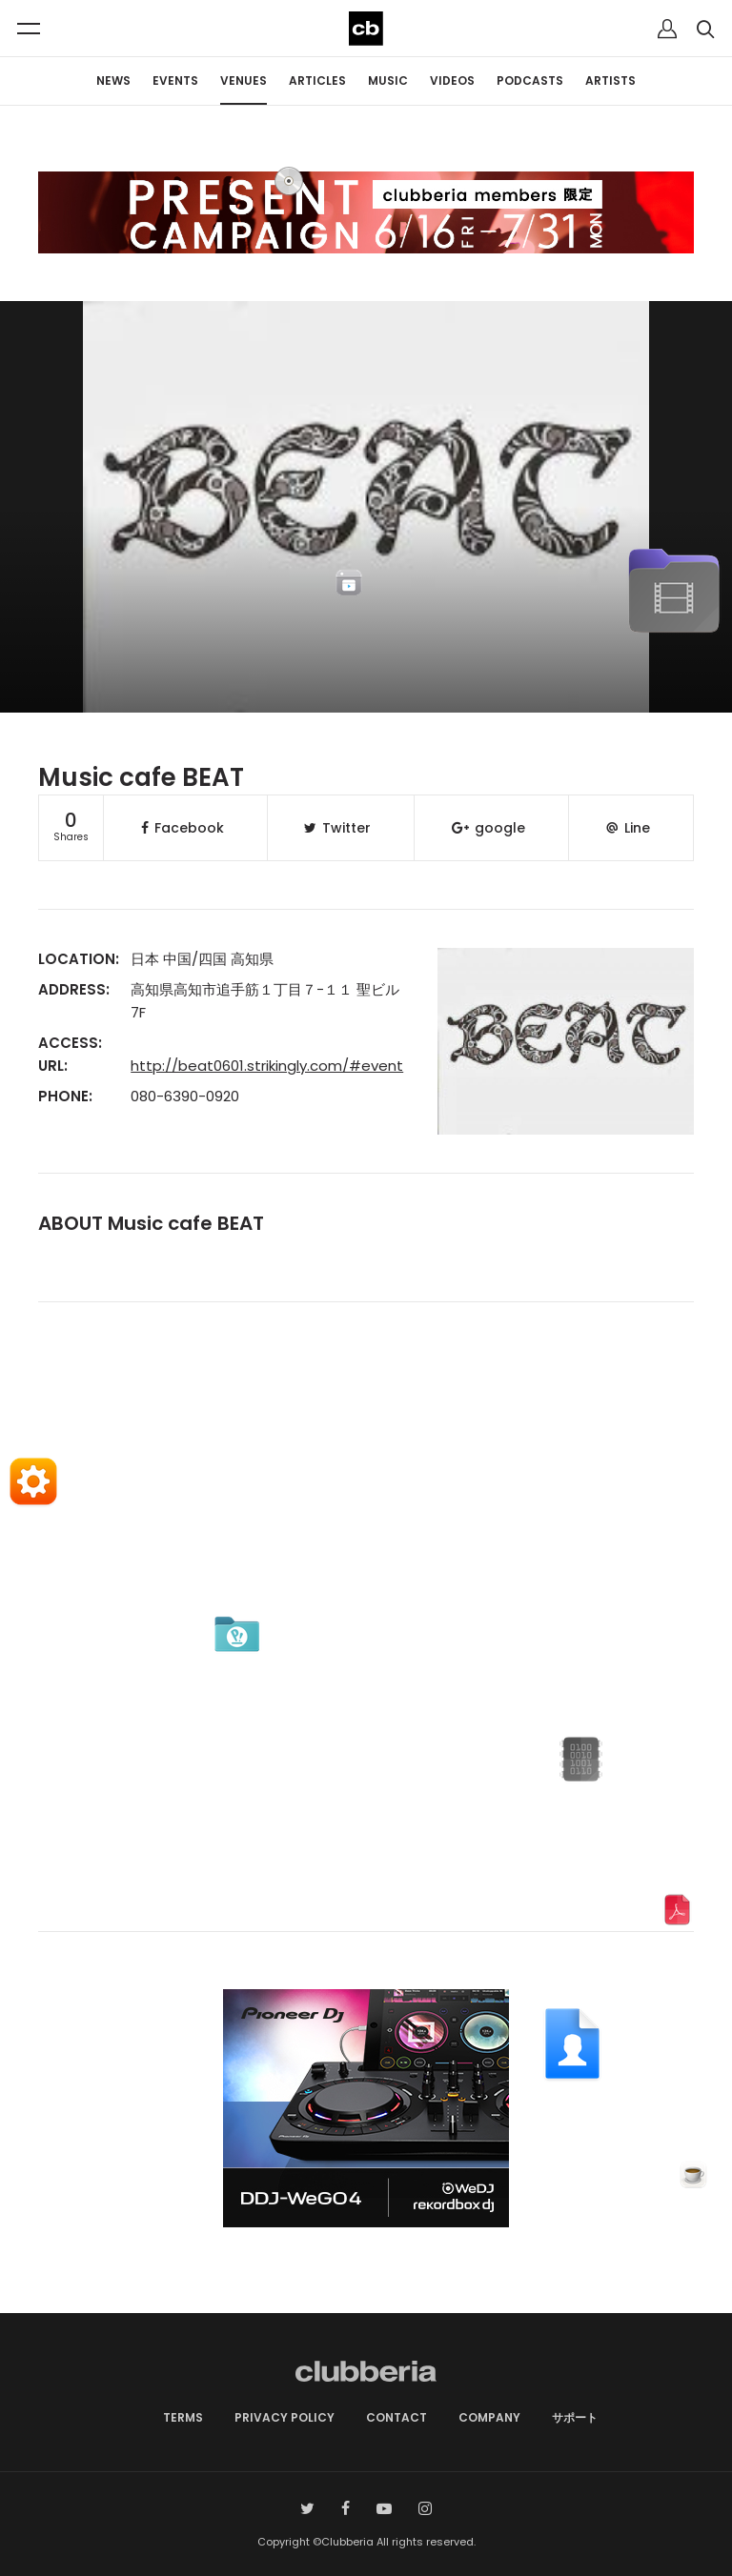 This screenshot has width=732, height=2576. I want to click on indicates a blank CD-R disc ready for burning, so click(289, 181).